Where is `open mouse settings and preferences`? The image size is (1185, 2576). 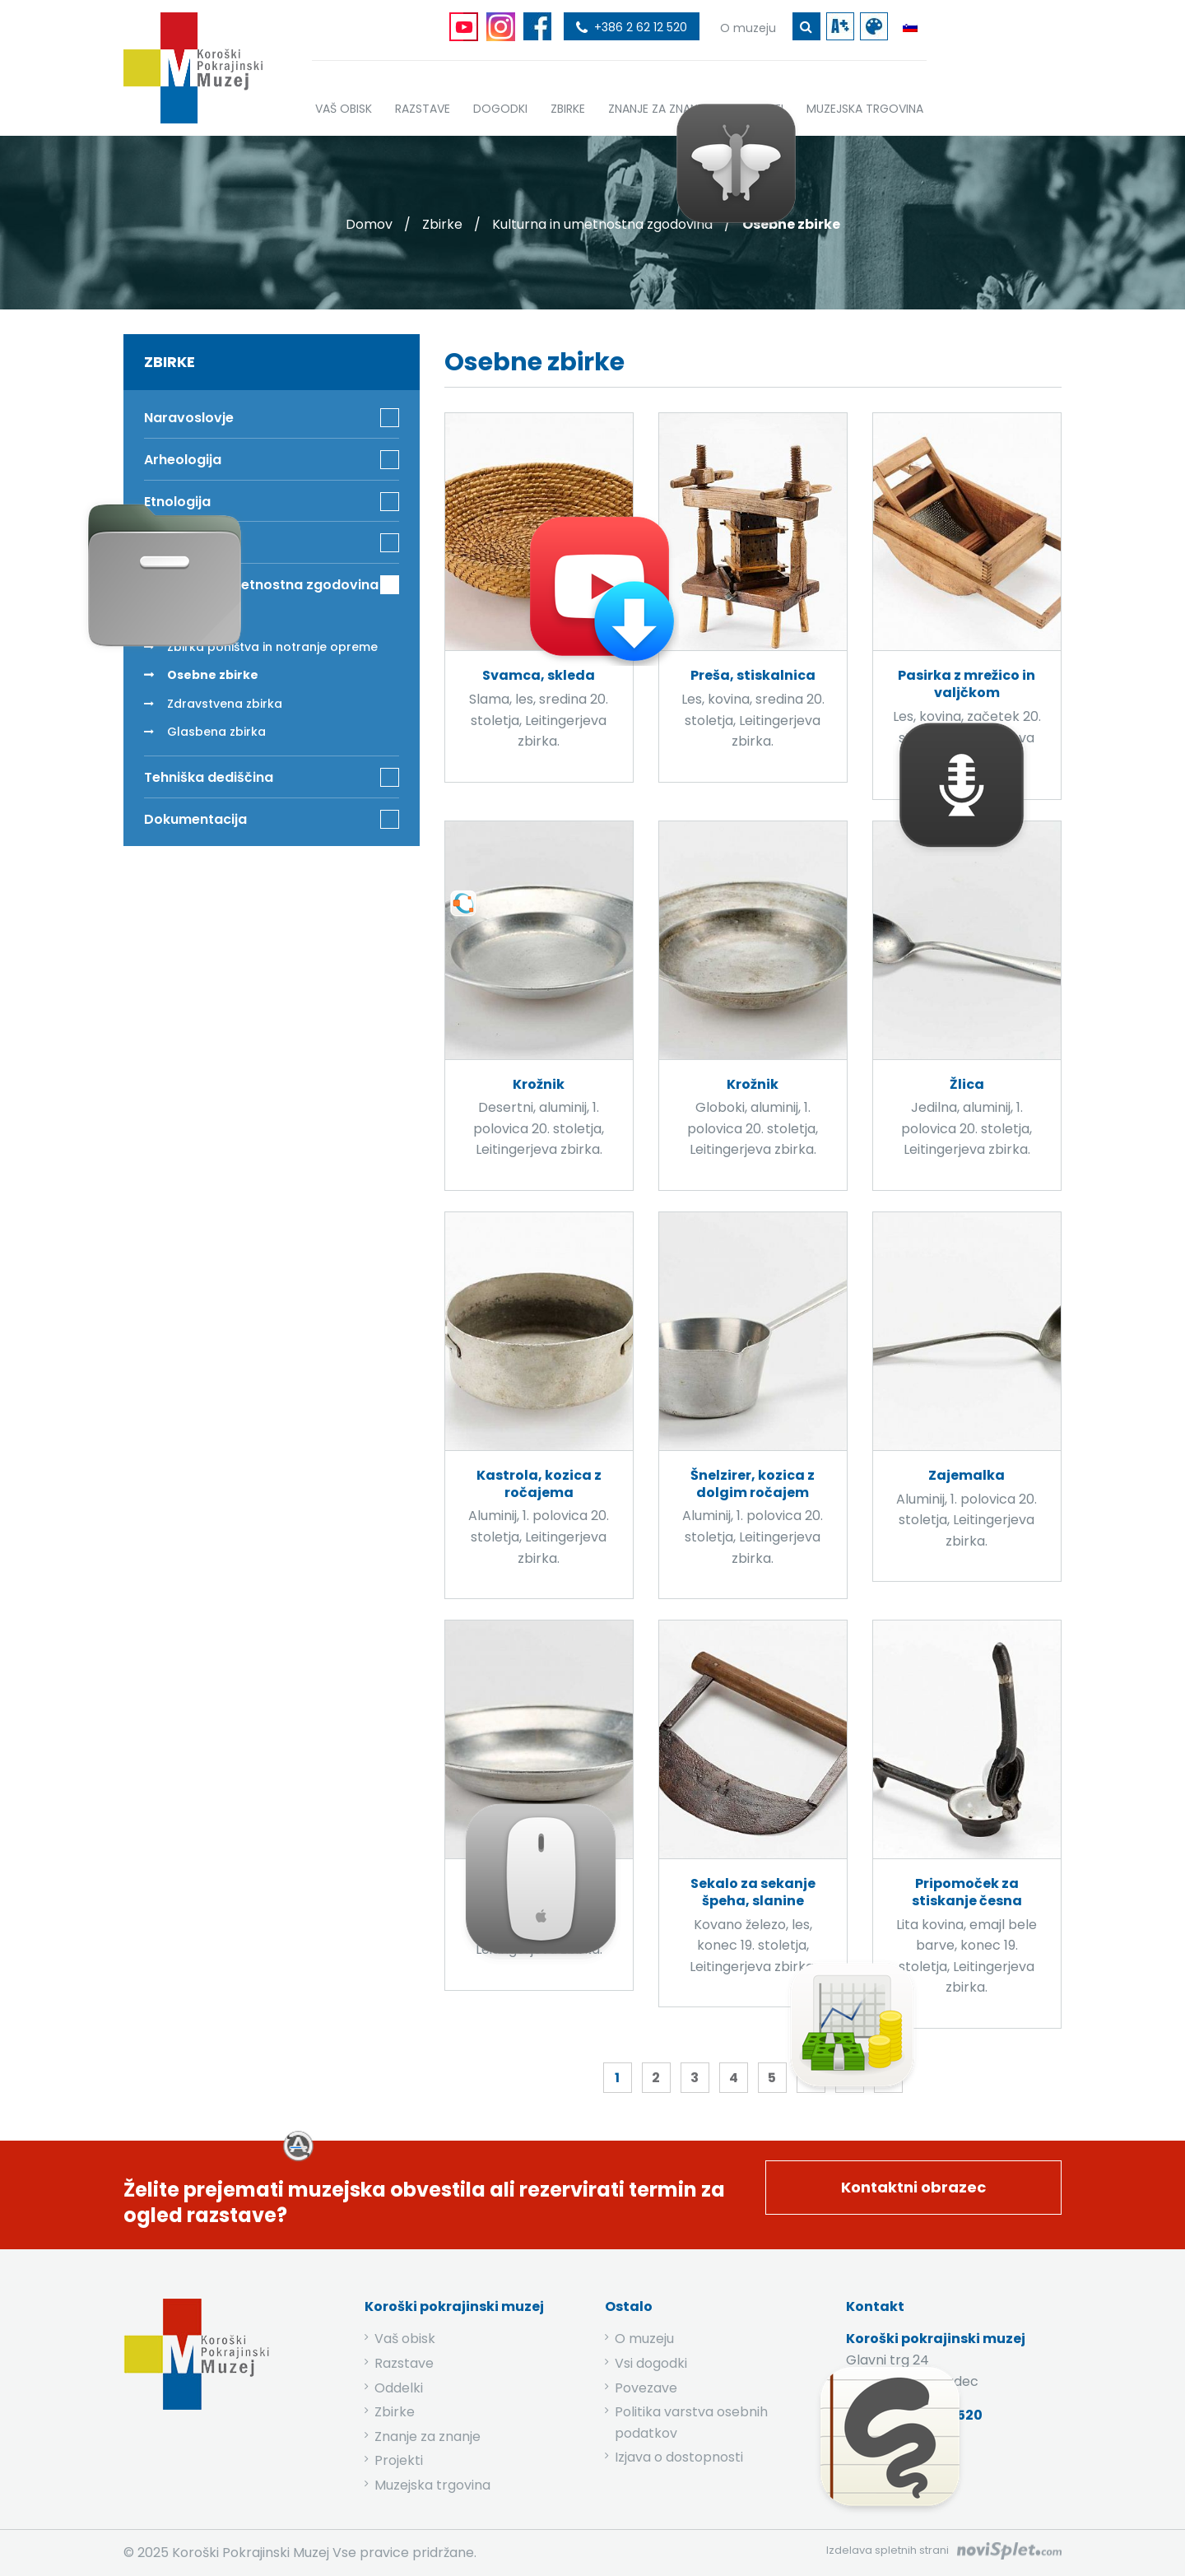
open mouse settings and preferences is located at coordinates (541, 1879).